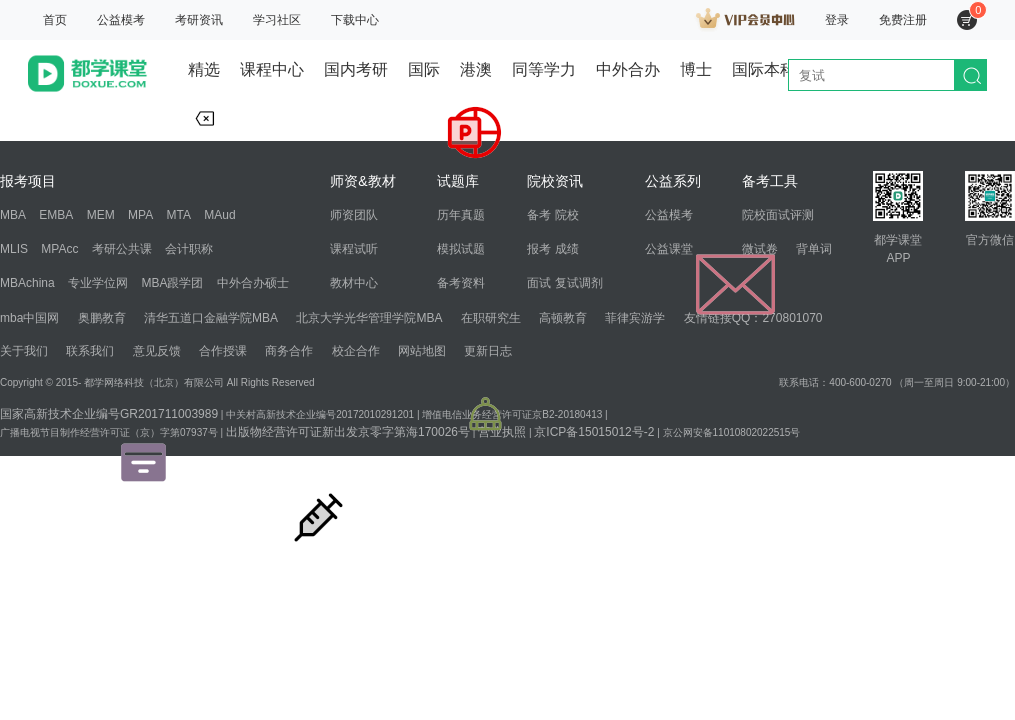 This screenshot has width=1015, height=720. Describe the element at coordinates (143, 462) in the screenshot. I see `filter or sort content` at that location.